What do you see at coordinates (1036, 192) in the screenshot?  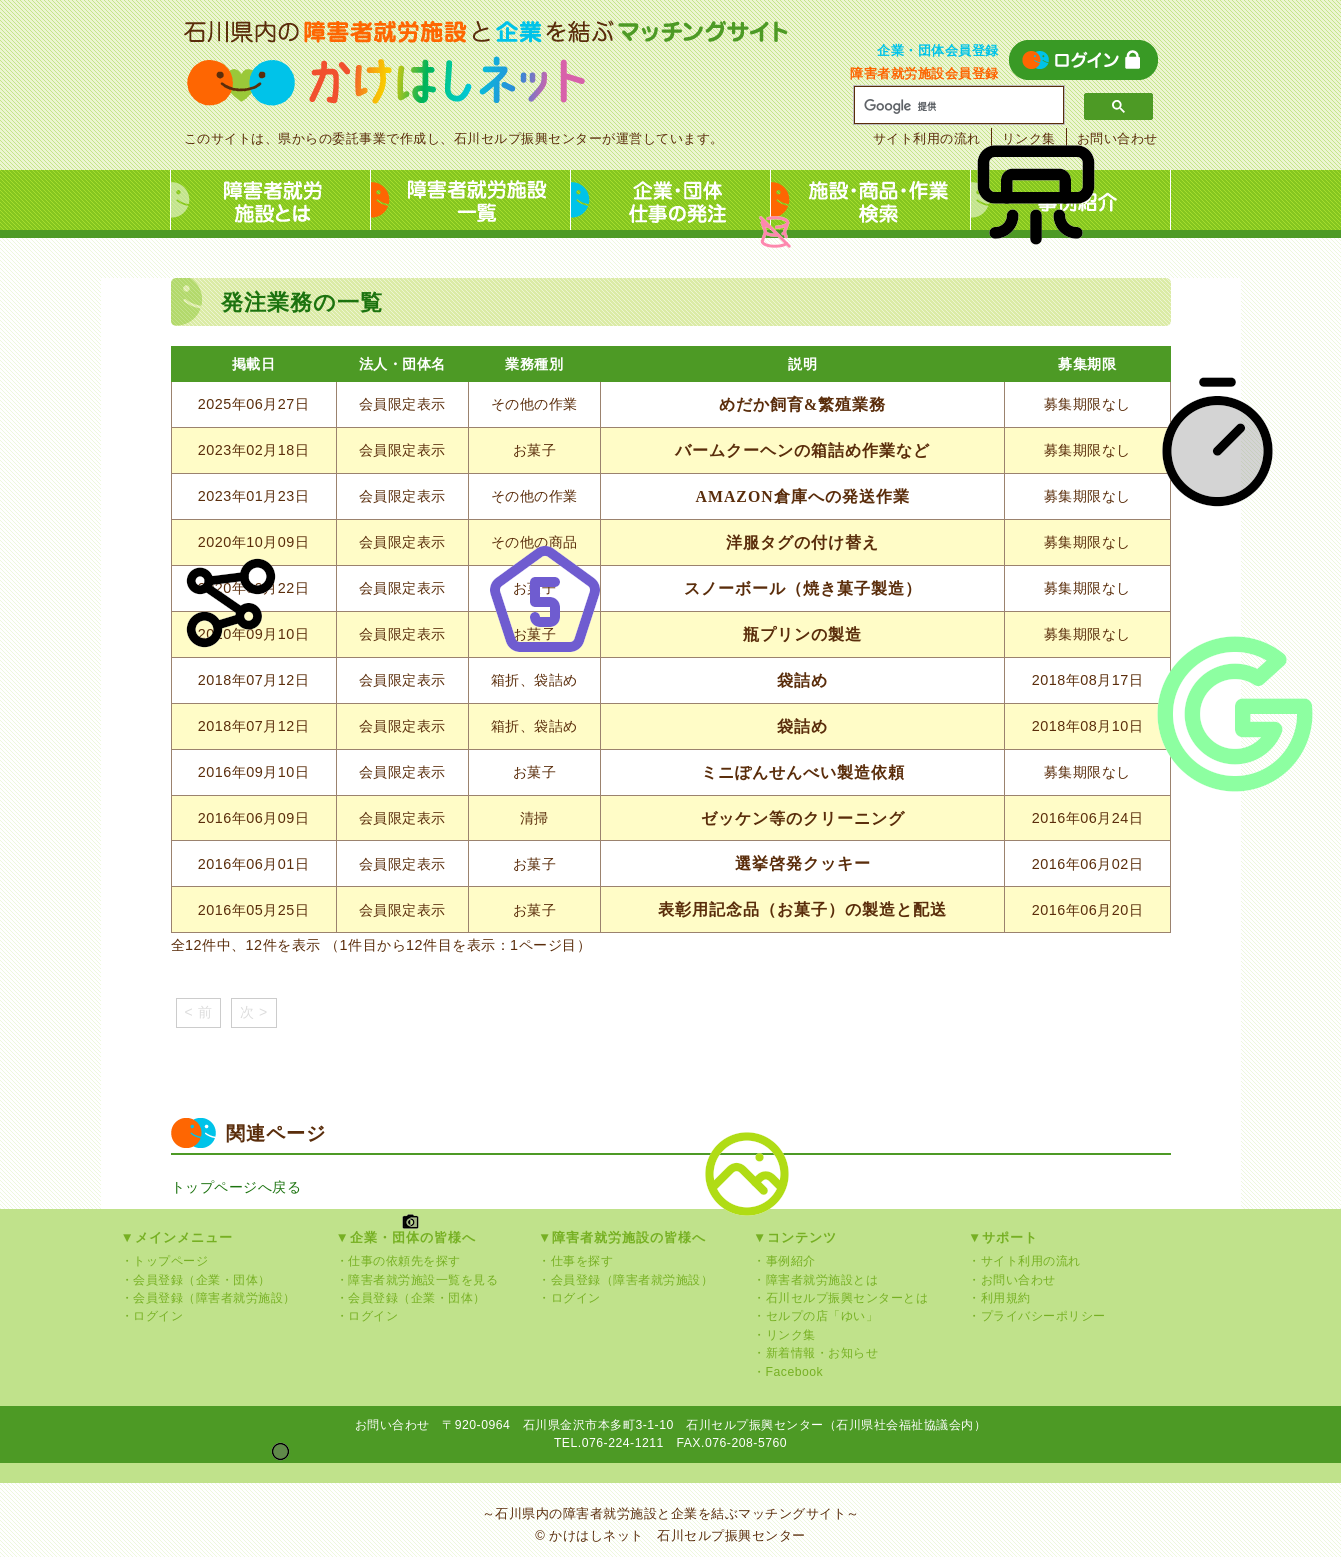 I see `toggle air conditioning controls` at bounding box center [1036, 192].